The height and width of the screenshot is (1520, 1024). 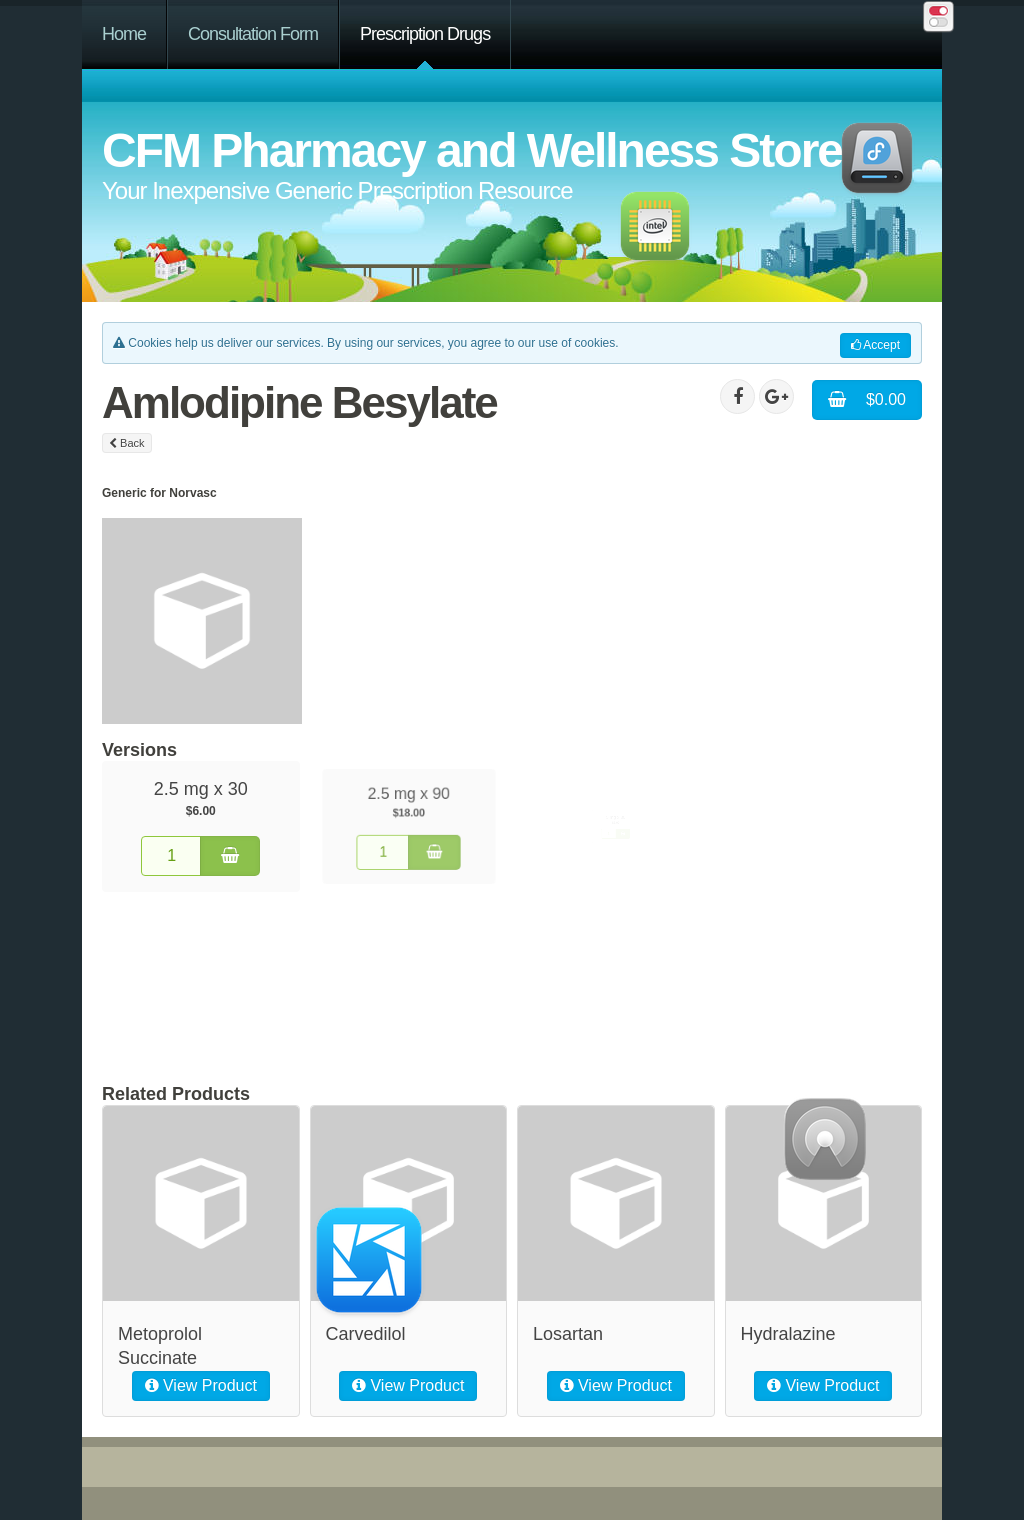 I want to click on open system tweaks or settings app, so click(x=938, y=16).